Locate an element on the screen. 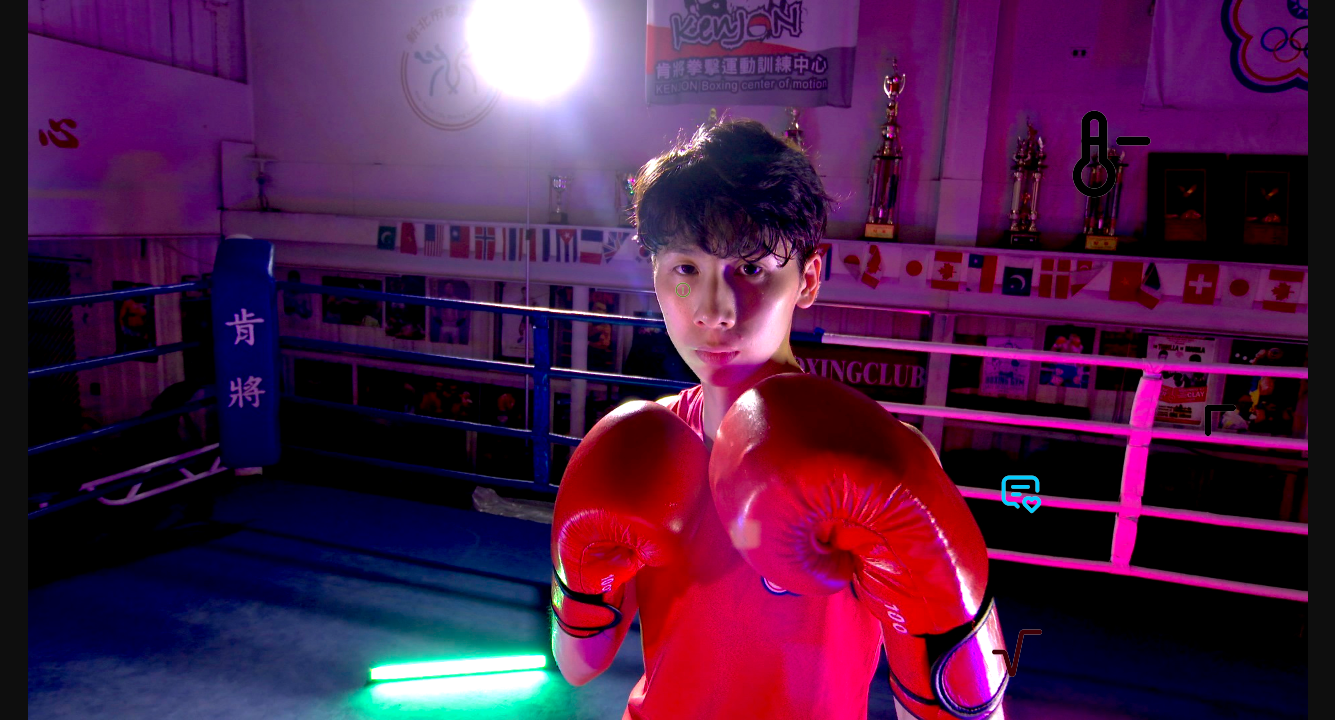  view liked or favorited messages is located at coordinates (1020, 492).